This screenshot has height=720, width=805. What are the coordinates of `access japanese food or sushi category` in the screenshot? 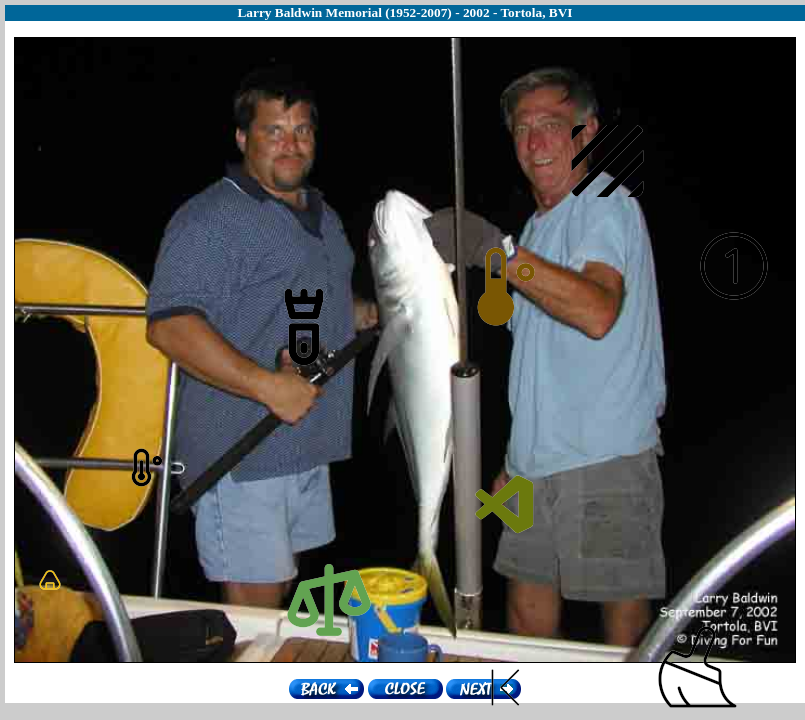 It's located at (50, 580).